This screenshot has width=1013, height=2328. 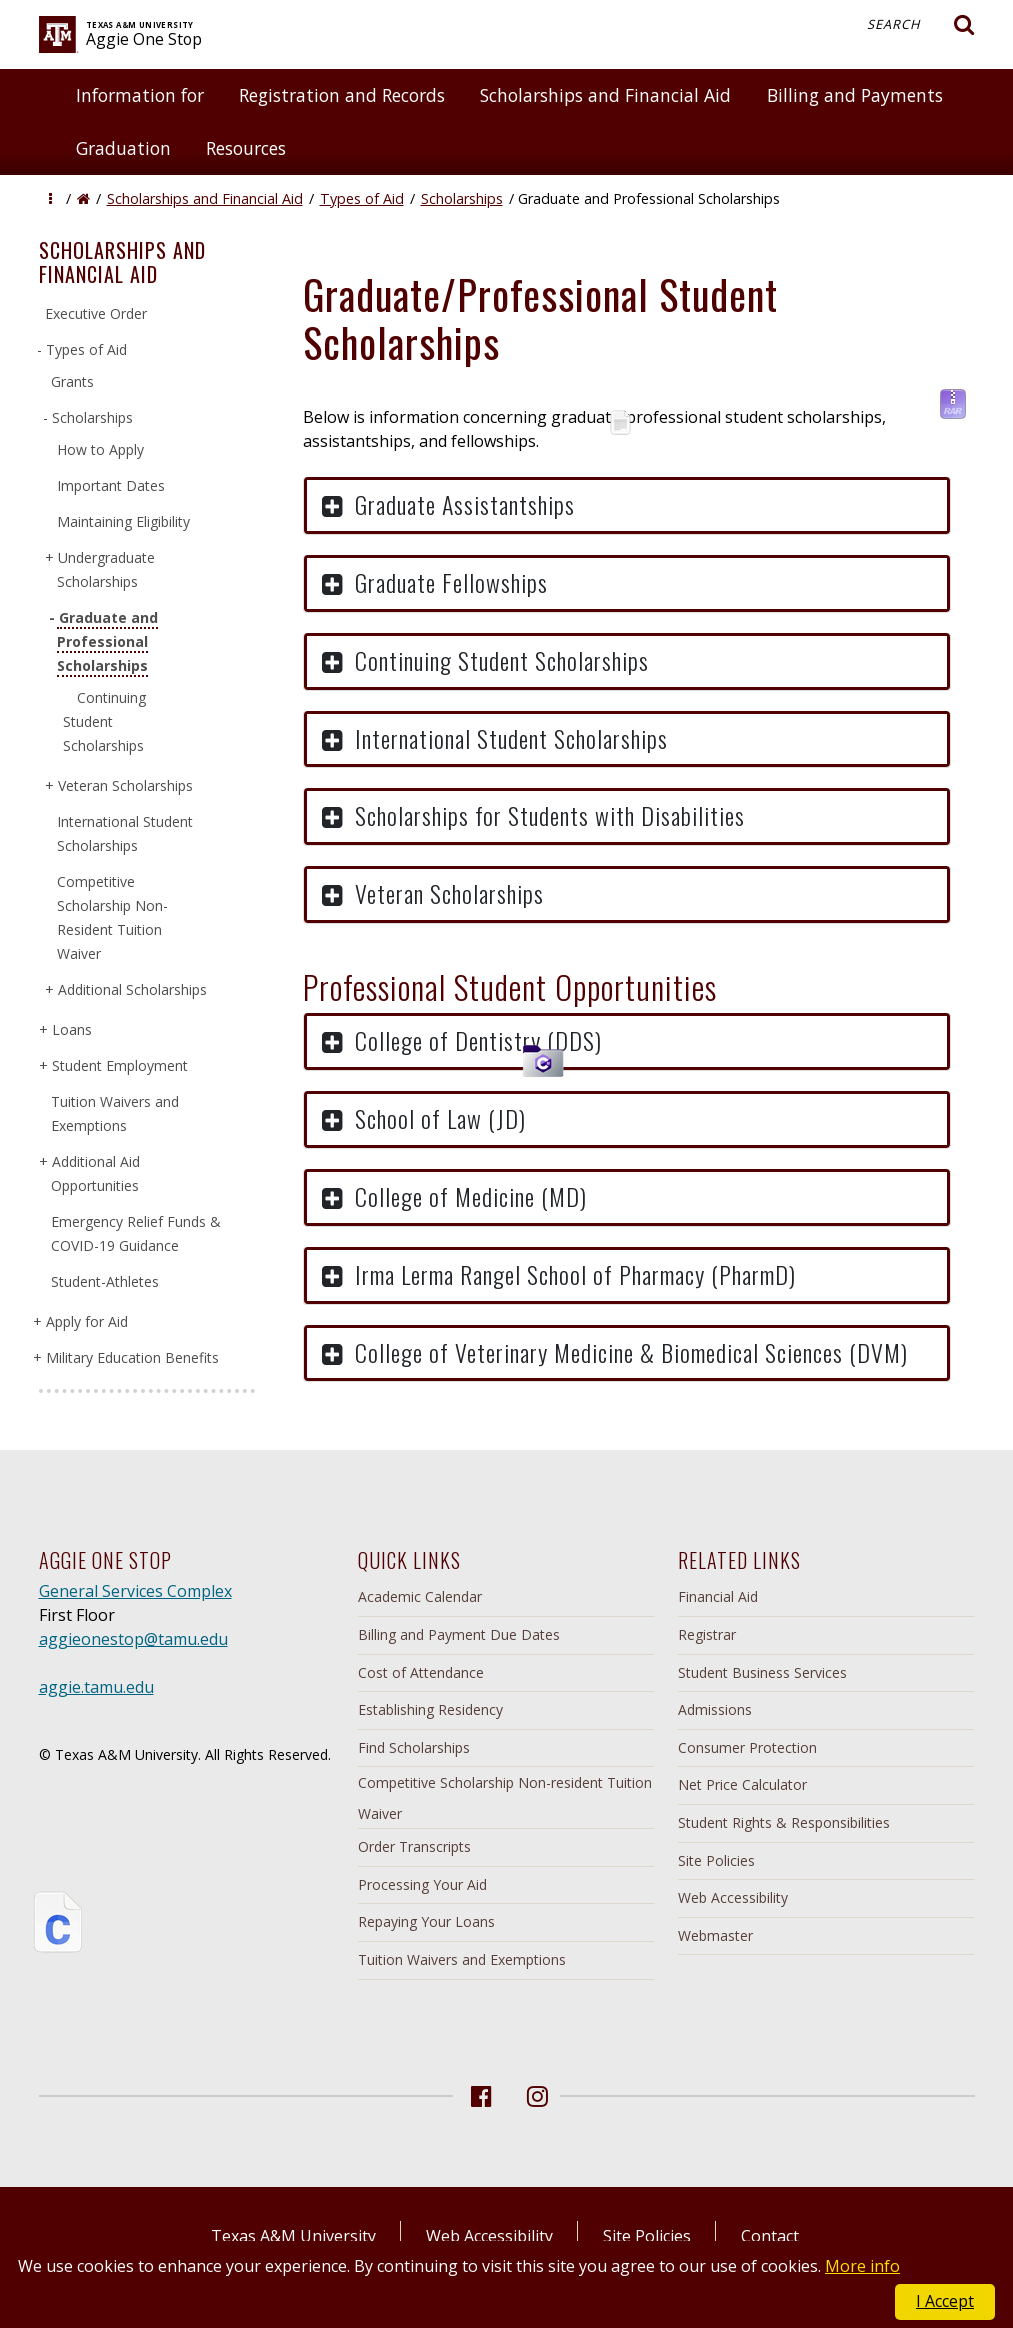 I want to click on folder containing C# project files, so click(x=543, y=1062).